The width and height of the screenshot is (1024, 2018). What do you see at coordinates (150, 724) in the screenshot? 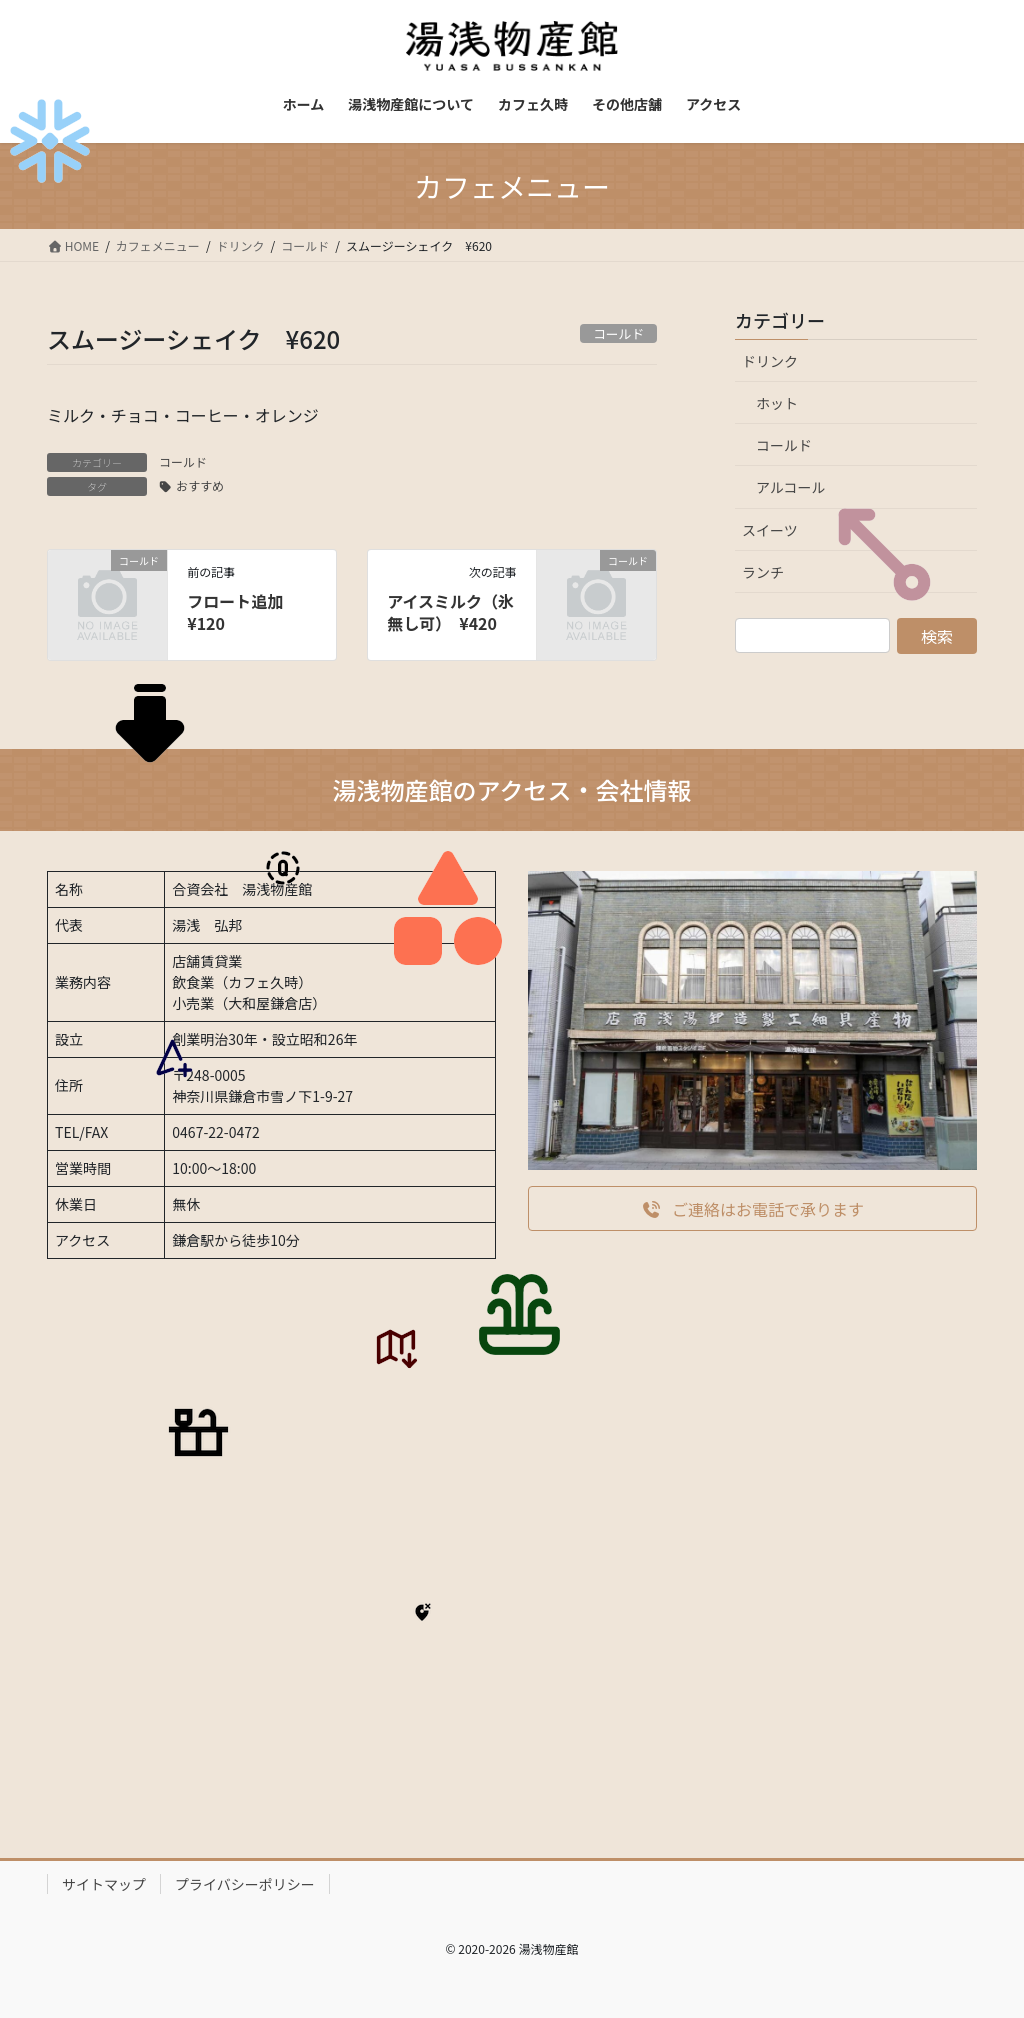
I see `download file to device` at bounding box center [150, 724].